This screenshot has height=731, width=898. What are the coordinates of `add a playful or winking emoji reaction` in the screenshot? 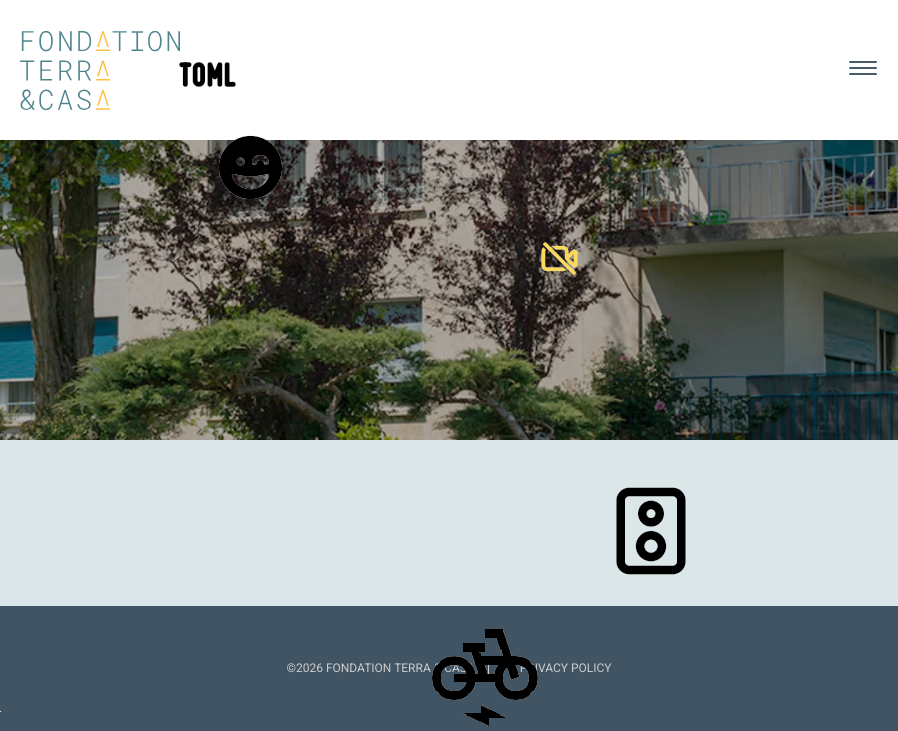 It's located at (250, 167).